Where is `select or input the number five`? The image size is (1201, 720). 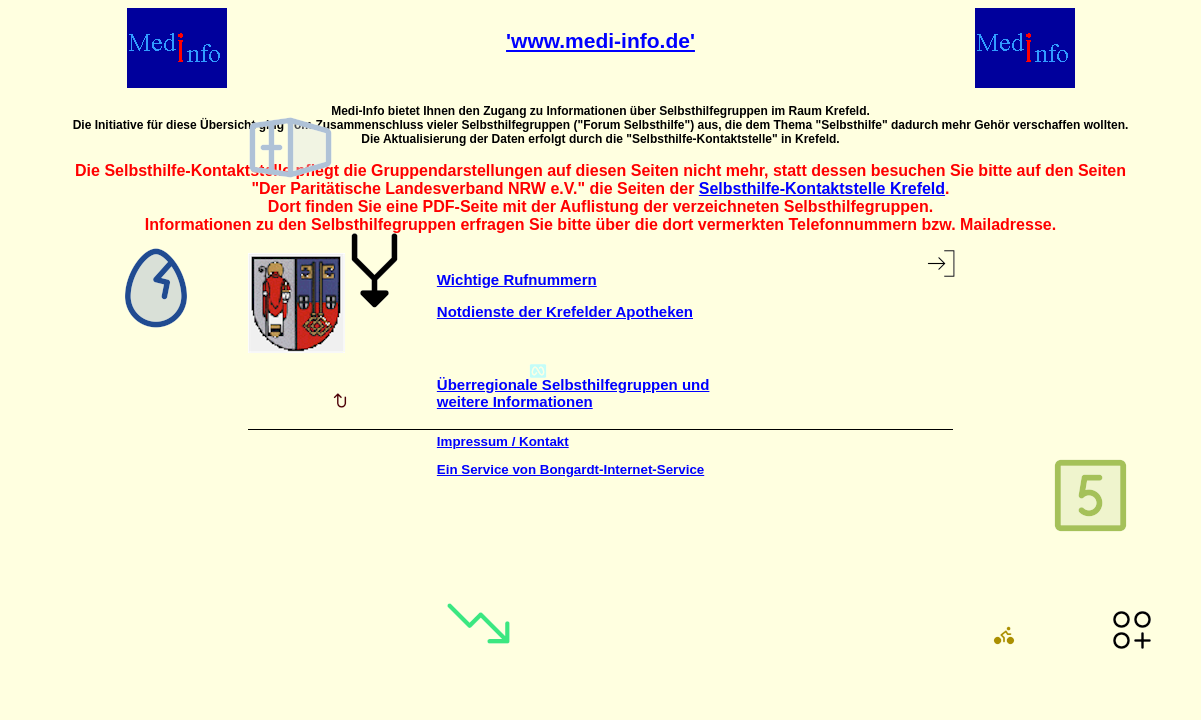 select or input the number five is located at coordinates (1090, 495).